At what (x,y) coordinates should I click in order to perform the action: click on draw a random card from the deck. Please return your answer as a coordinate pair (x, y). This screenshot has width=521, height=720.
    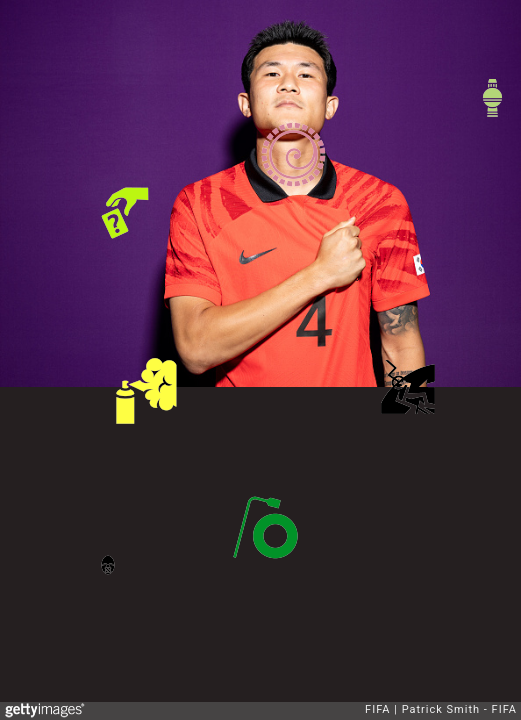
    Looking at the image, I should click on (125, 213).